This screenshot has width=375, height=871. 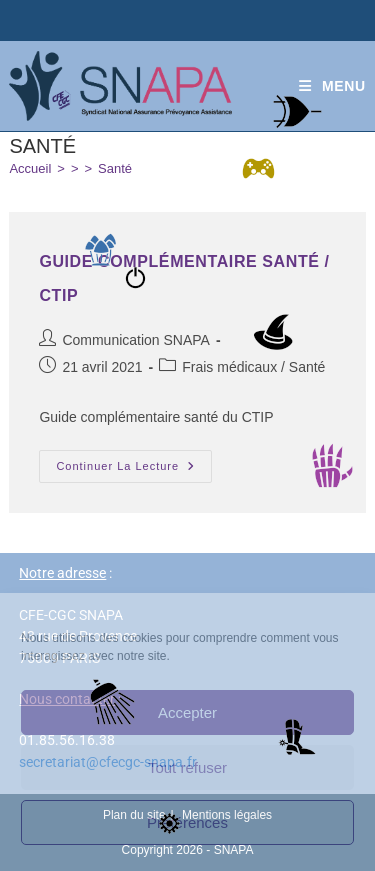 I want to click on access game settings or configuration options, so click(x=169, y=823).